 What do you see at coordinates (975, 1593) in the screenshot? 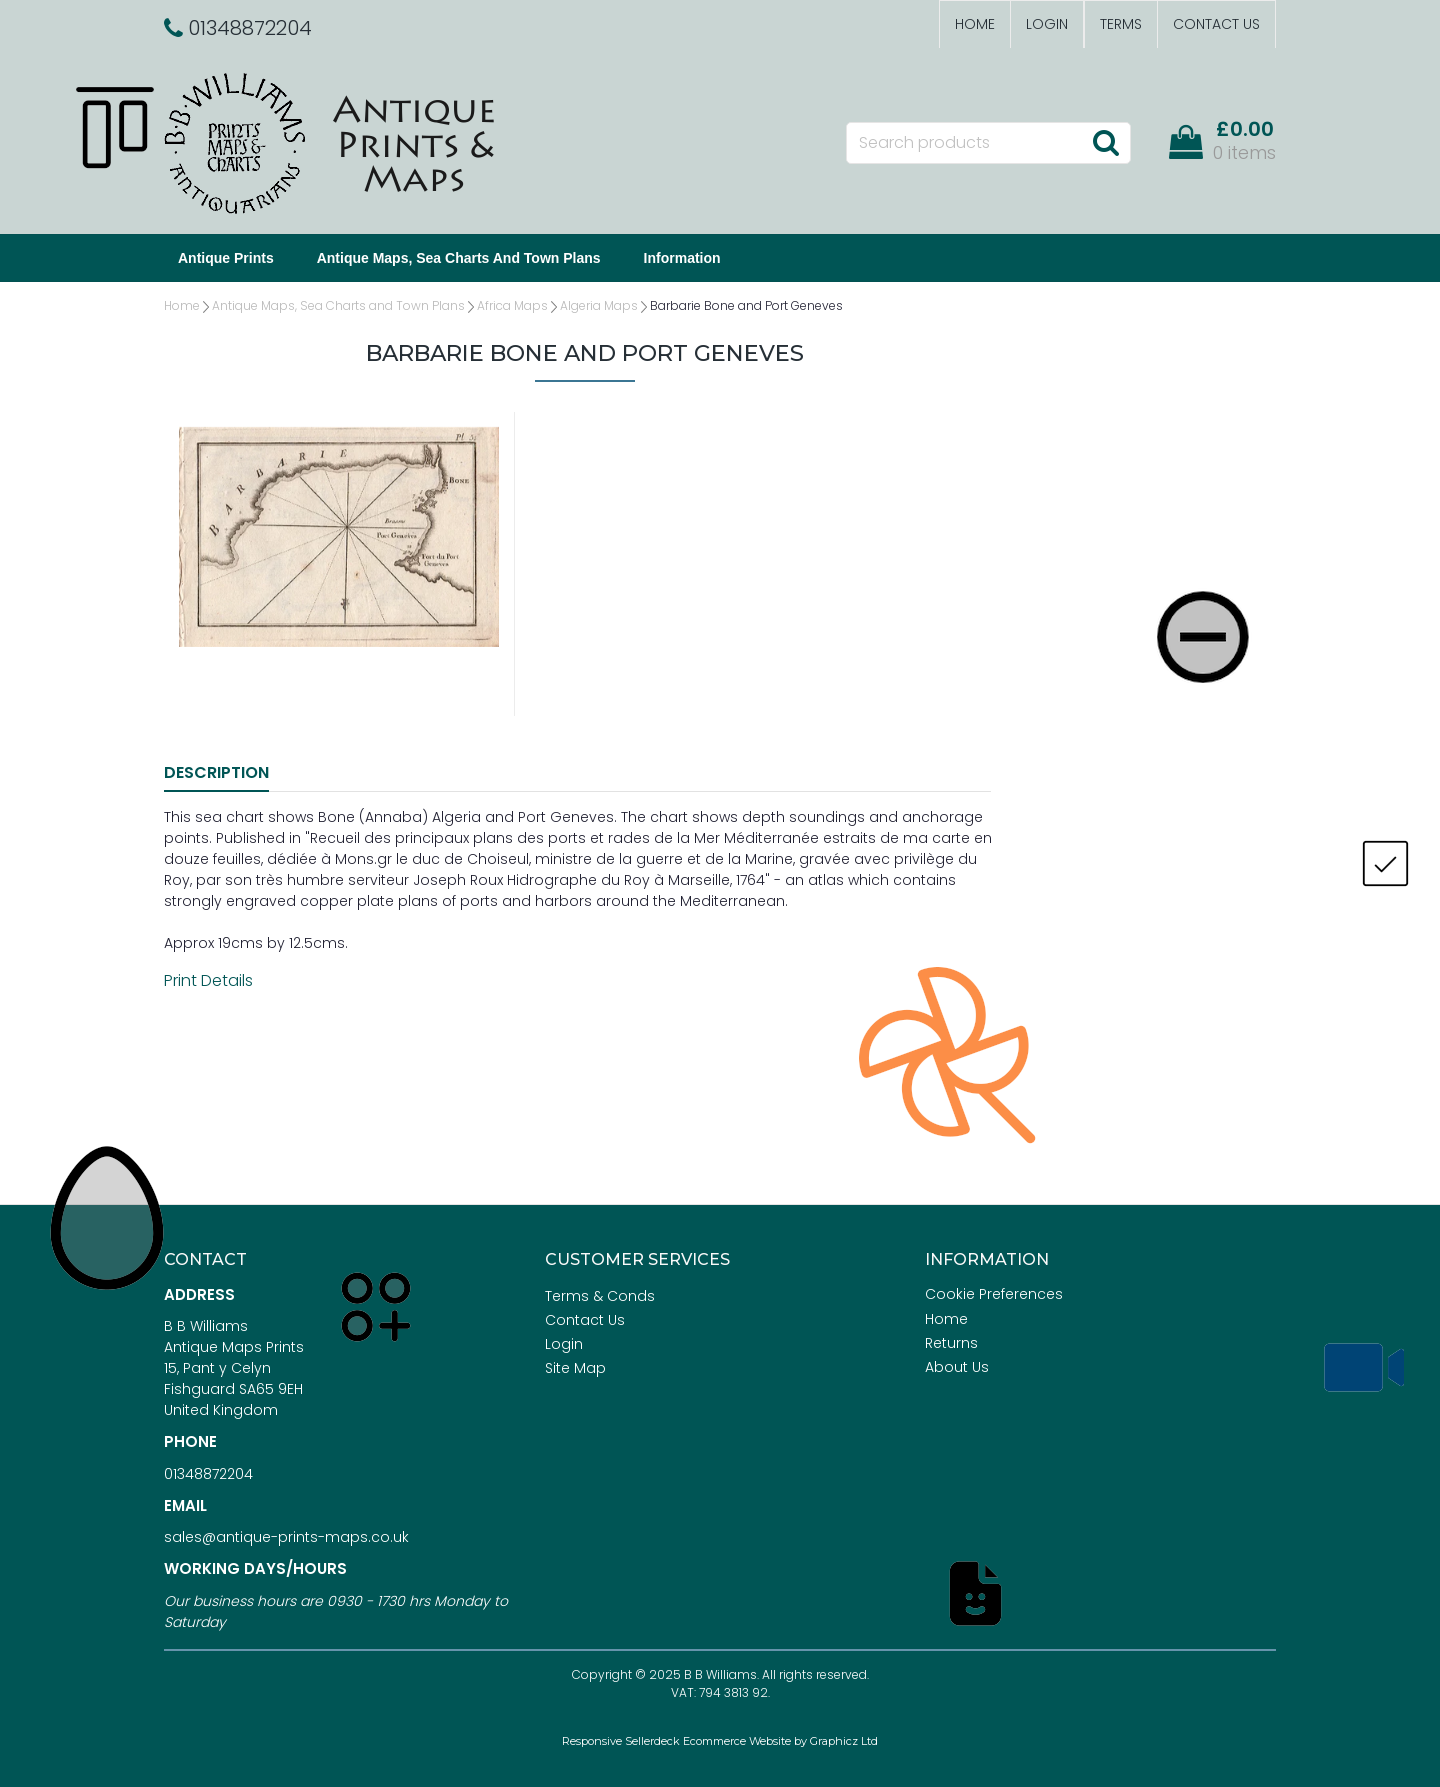
I see `view a friendly or positive document` at bounding box center [975, 1593].